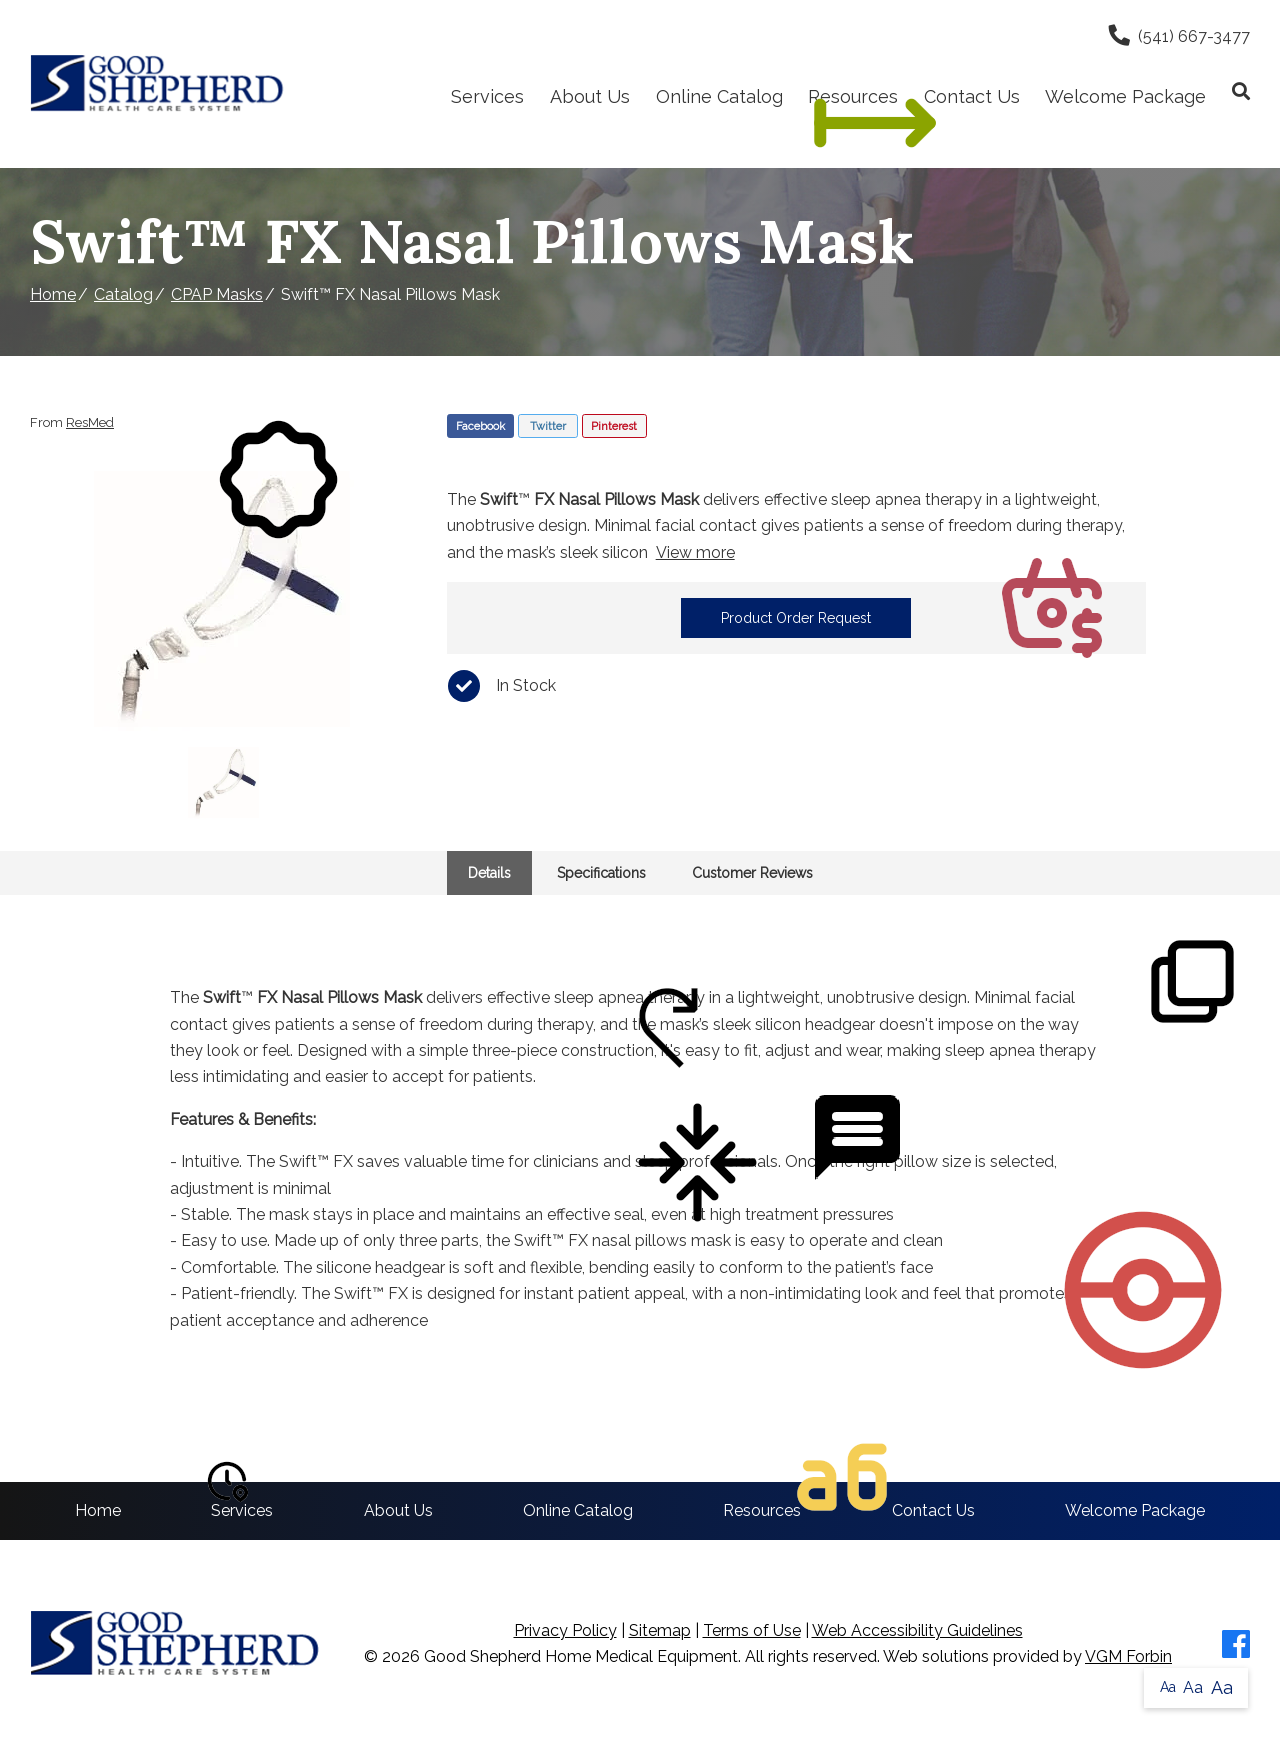  Describe the element at coordinates (857, 1137) in the screenshot. I see `open messaging or chat` at that location.